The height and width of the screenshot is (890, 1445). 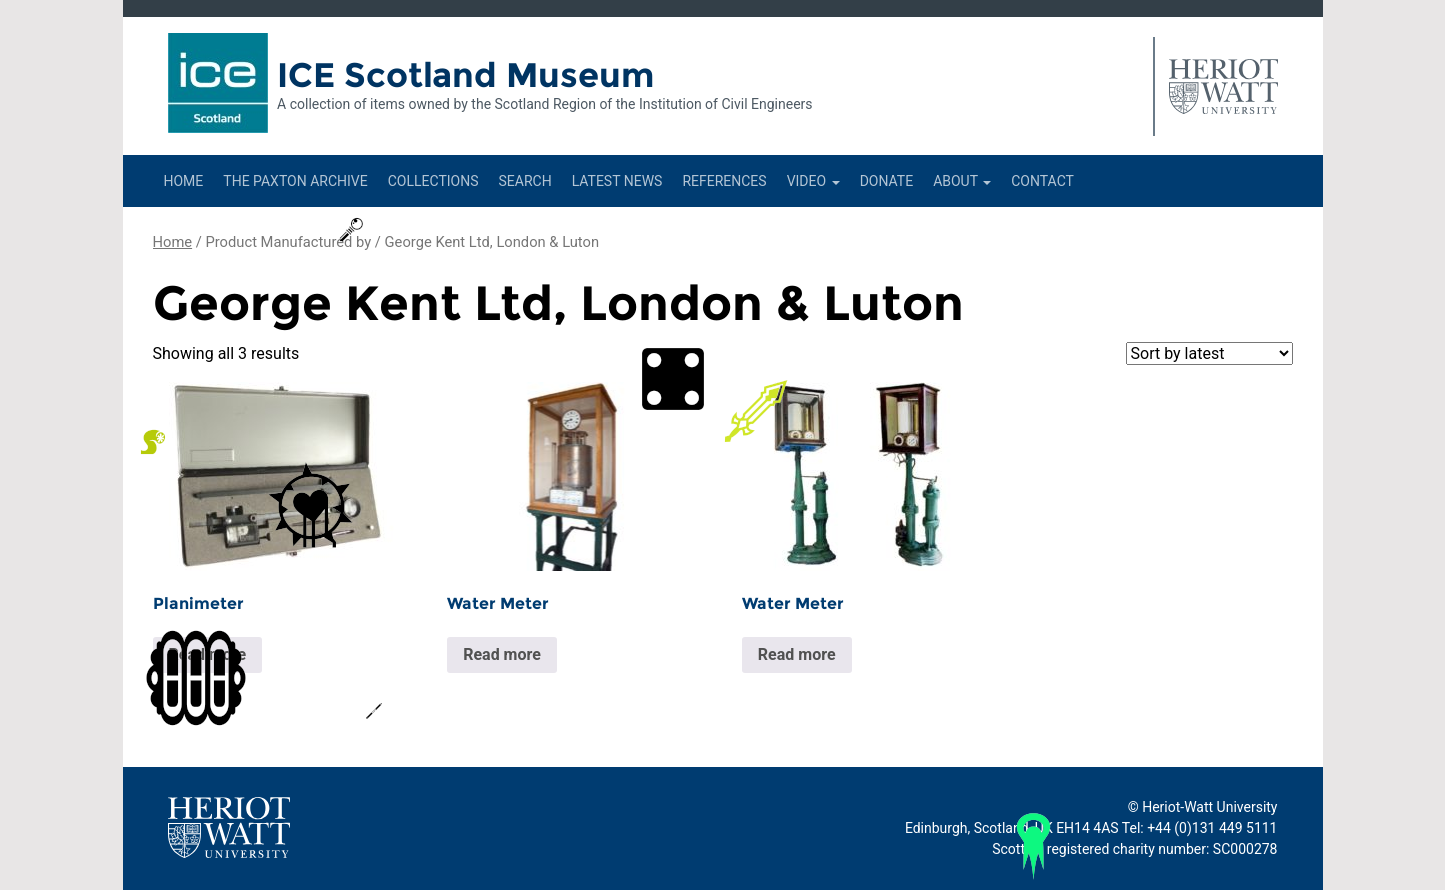 What do you see at coordinates (153, 442) in the screenshot?
I see `parasitic worm enemy or creature in a game` at bounding box center [153, 442].